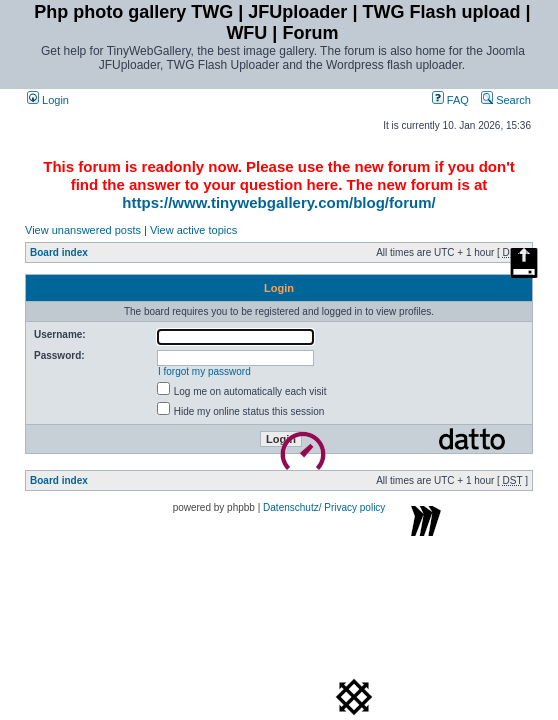 The height and width of the screenshot is (720, 558). I want to click on uninstall an application, so click(524, 263).